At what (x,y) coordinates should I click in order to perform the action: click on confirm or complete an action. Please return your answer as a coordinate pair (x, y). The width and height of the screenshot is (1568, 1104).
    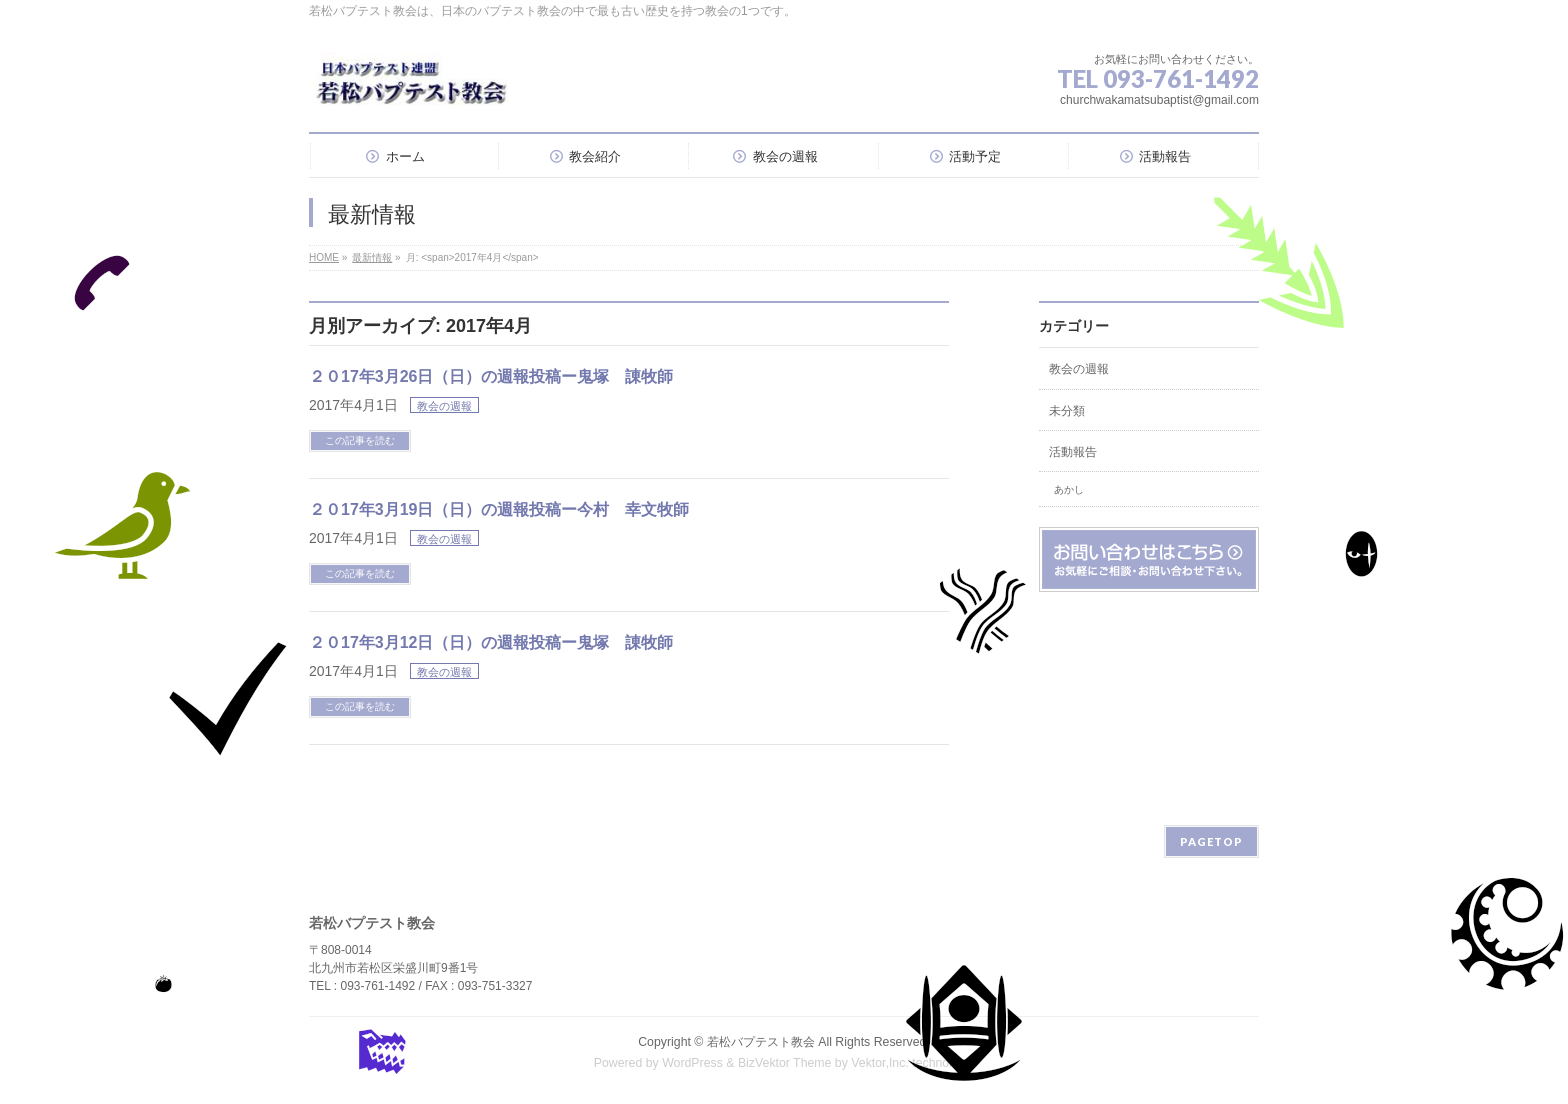
    Looking at the image, I should click on (228, 699).